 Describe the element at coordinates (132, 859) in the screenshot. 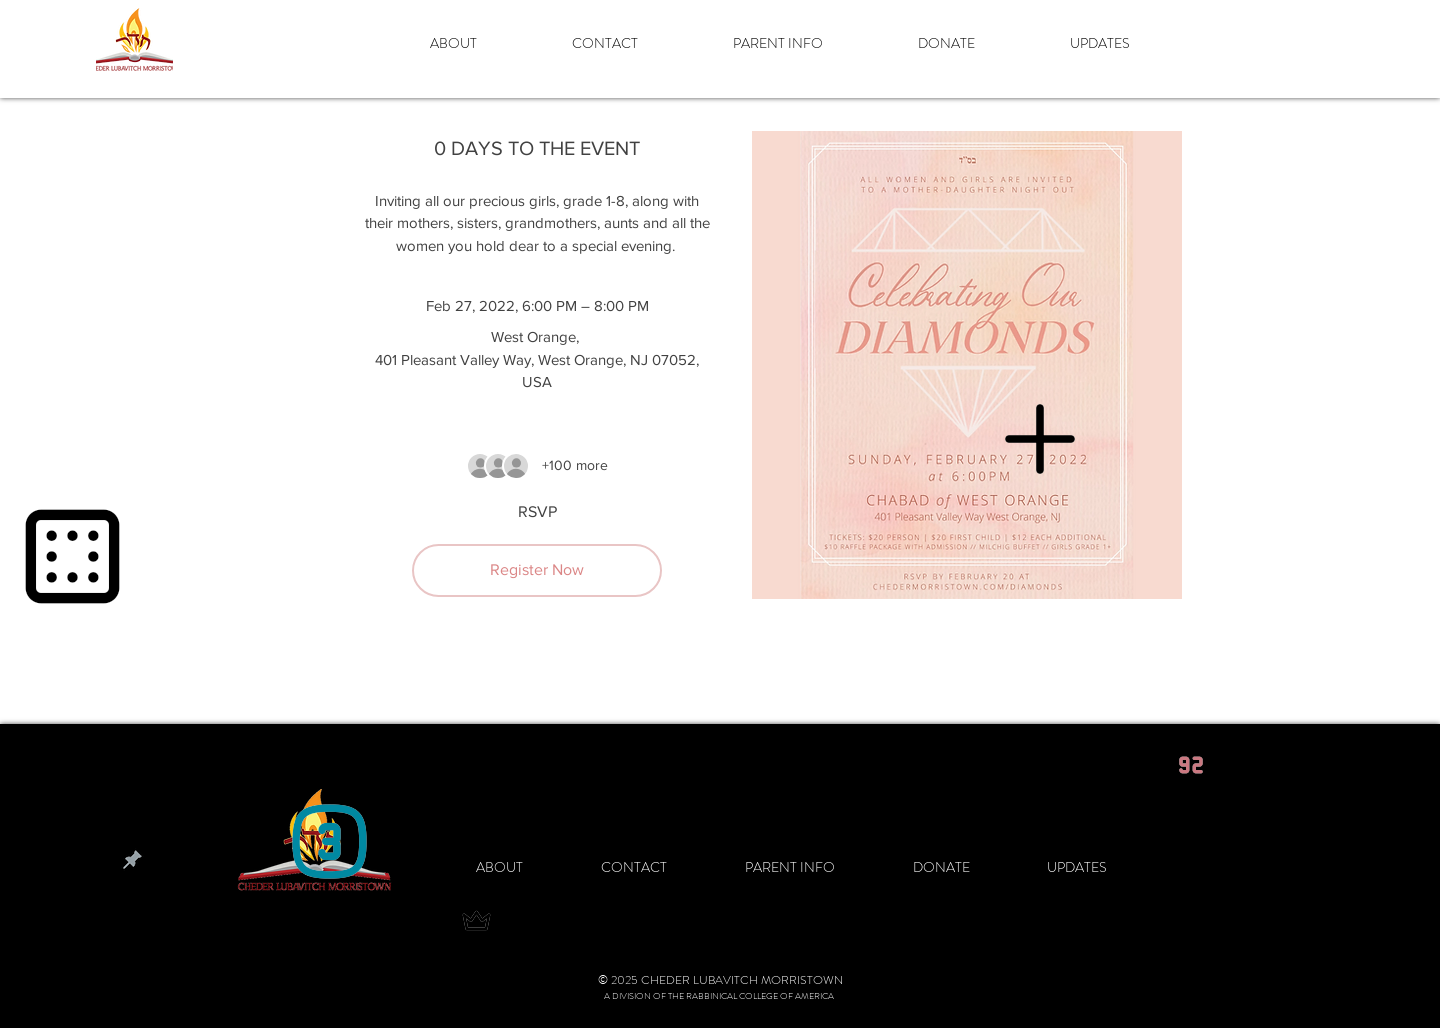

I see `pin an item to keep it visible` at that location.